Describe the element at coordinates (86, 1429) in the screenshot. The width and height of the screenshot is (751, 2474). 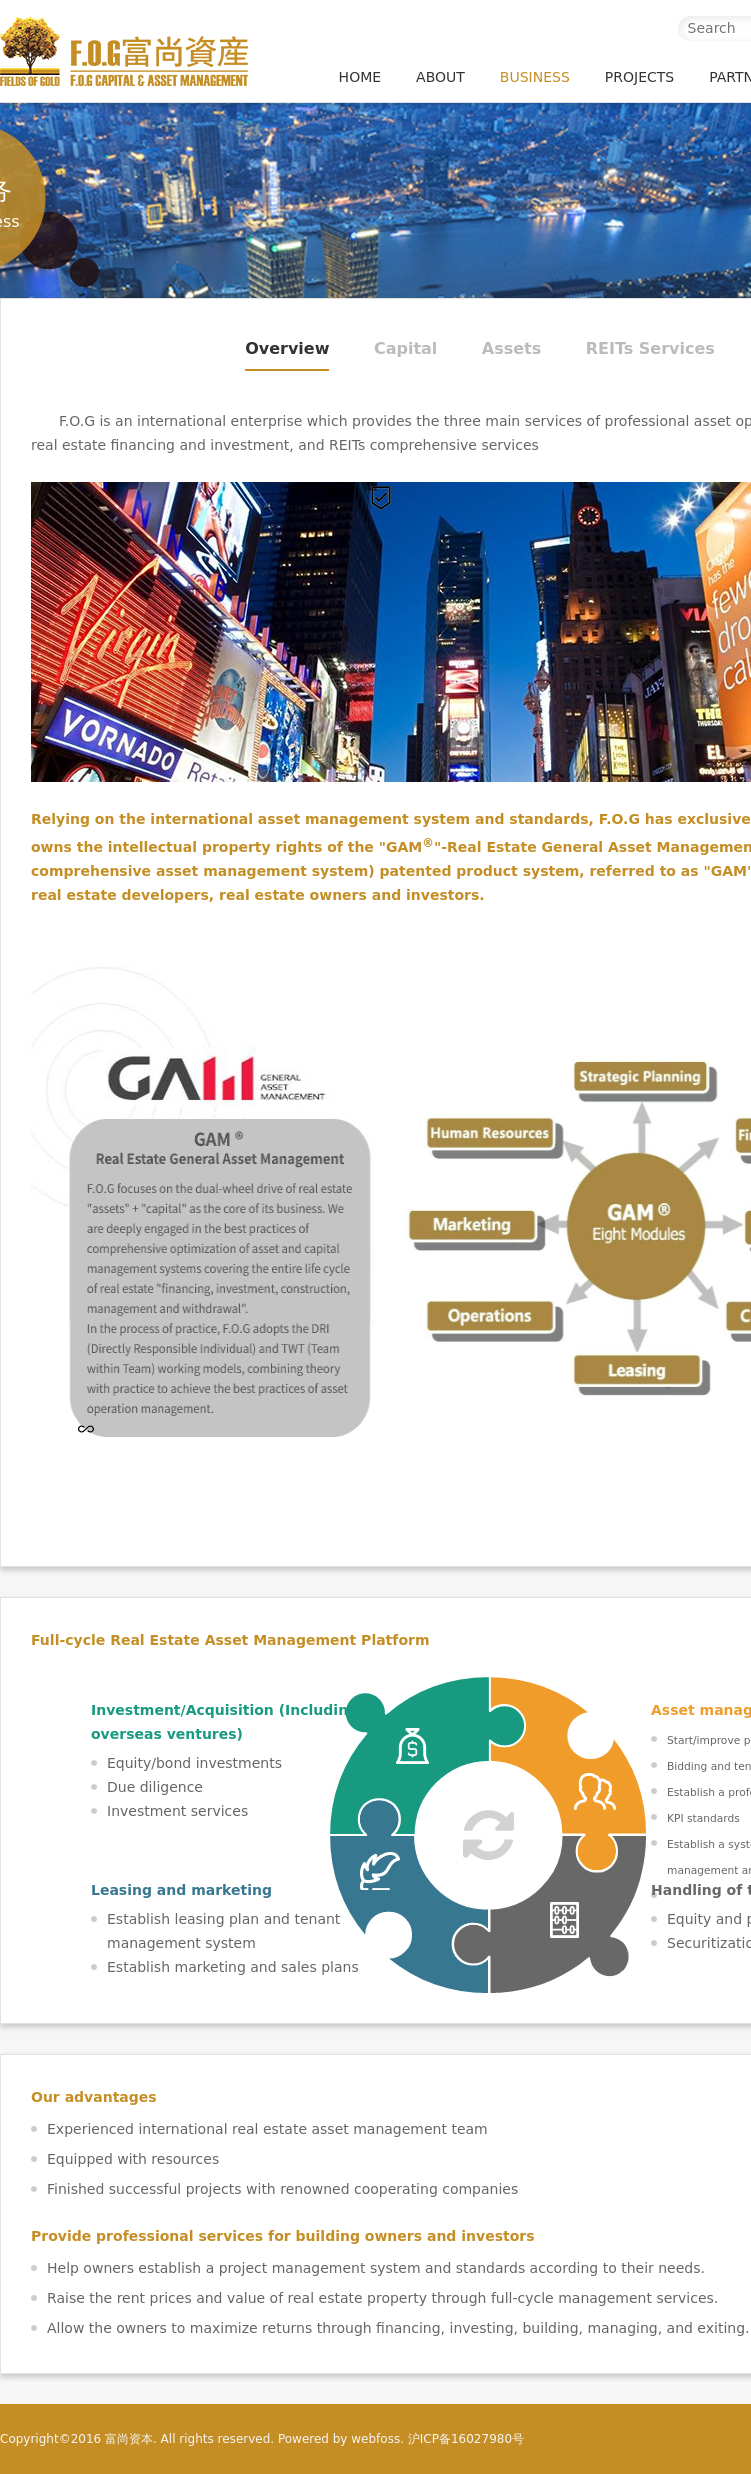
I see `indicates unlimited or infinite capacity` at that location.